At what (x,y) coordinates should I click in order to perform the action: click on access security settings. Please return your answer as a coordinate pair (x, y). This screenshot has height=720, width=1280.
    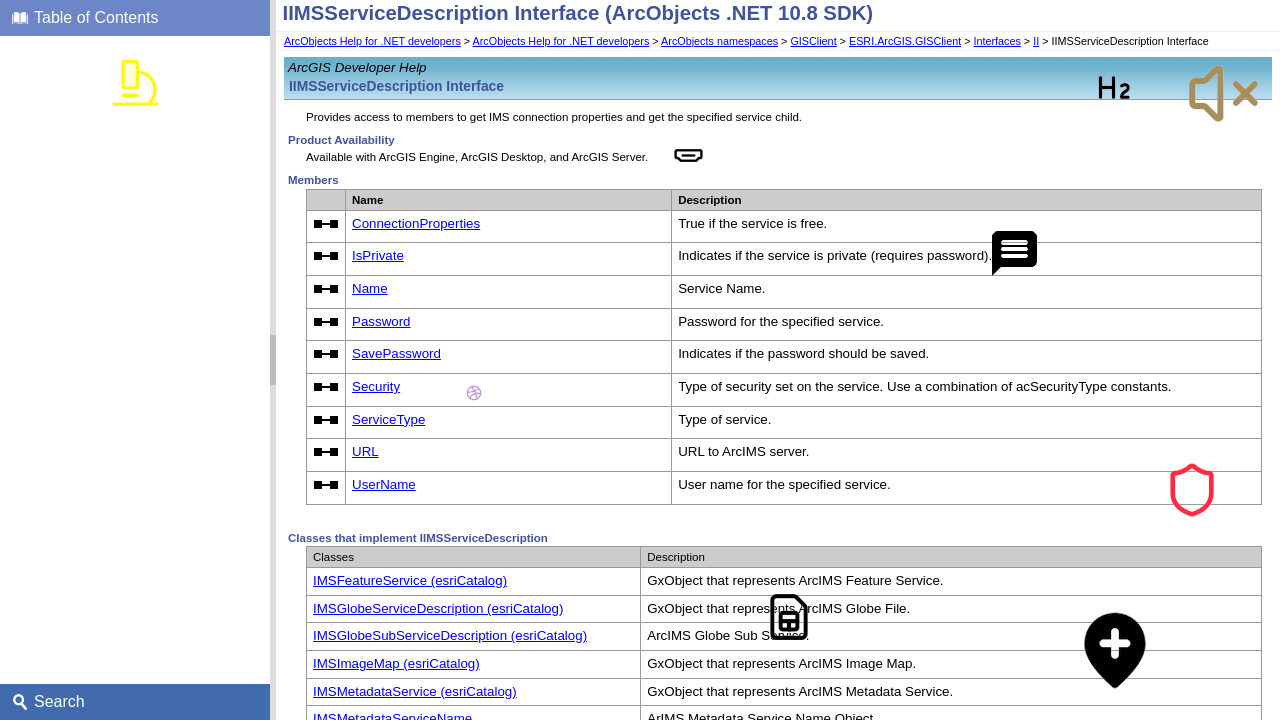
    Looking at the image, I should click on (1192, 490).